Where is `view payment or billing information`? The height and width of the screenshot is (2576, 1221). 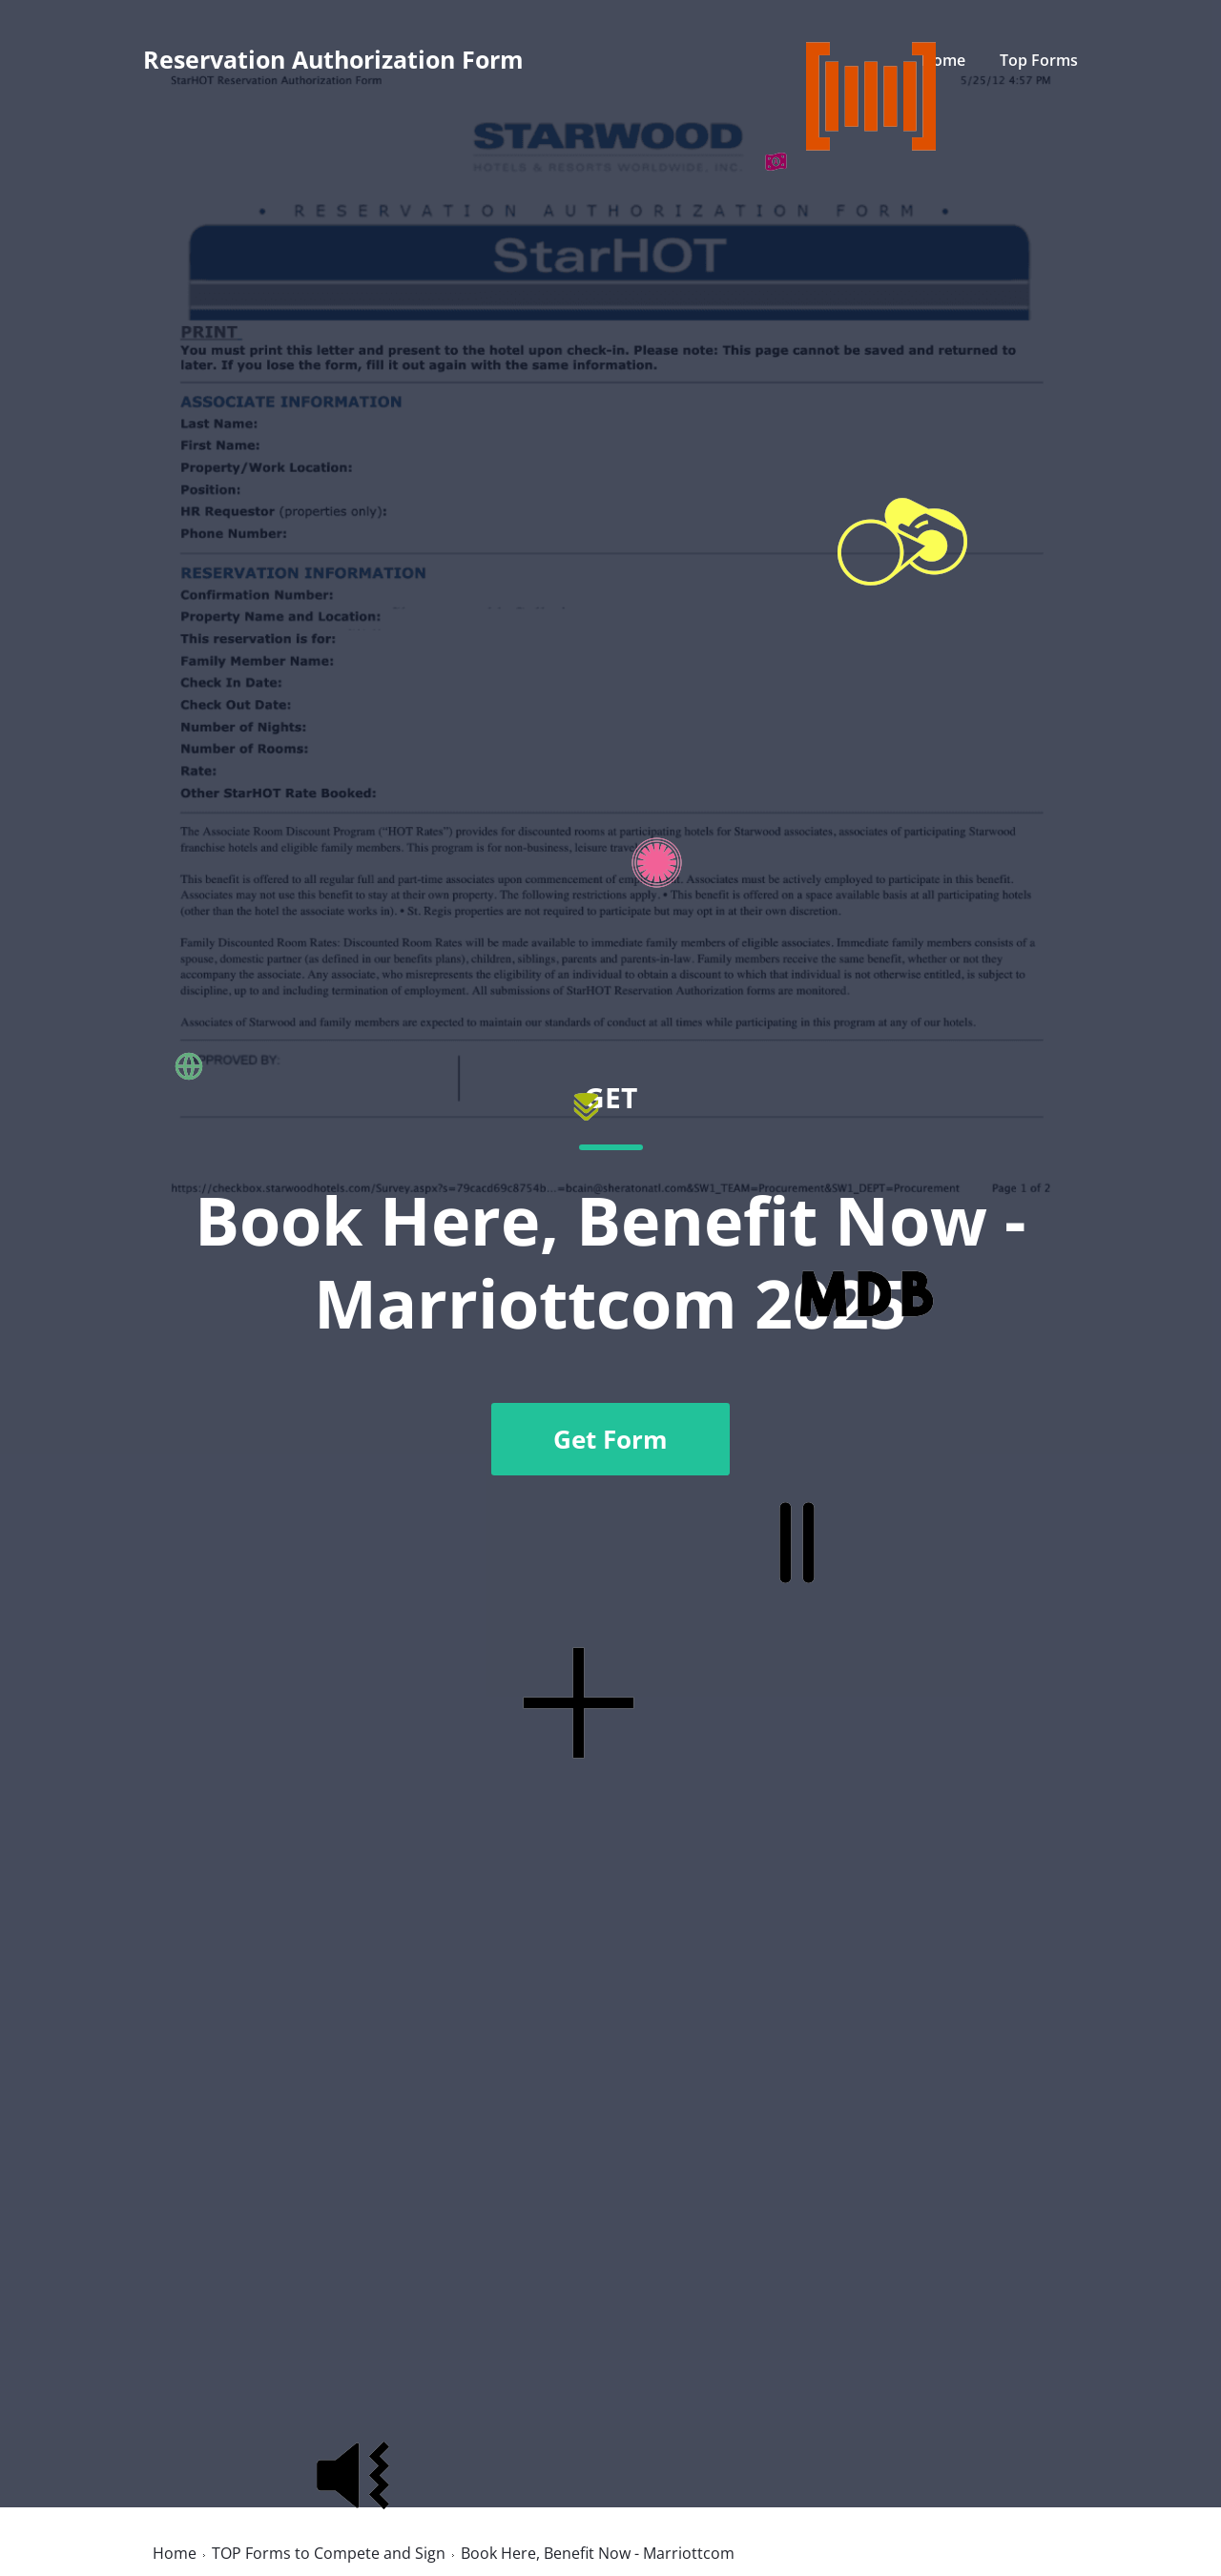 view payment or billing information is located at coordinates (776, 161).